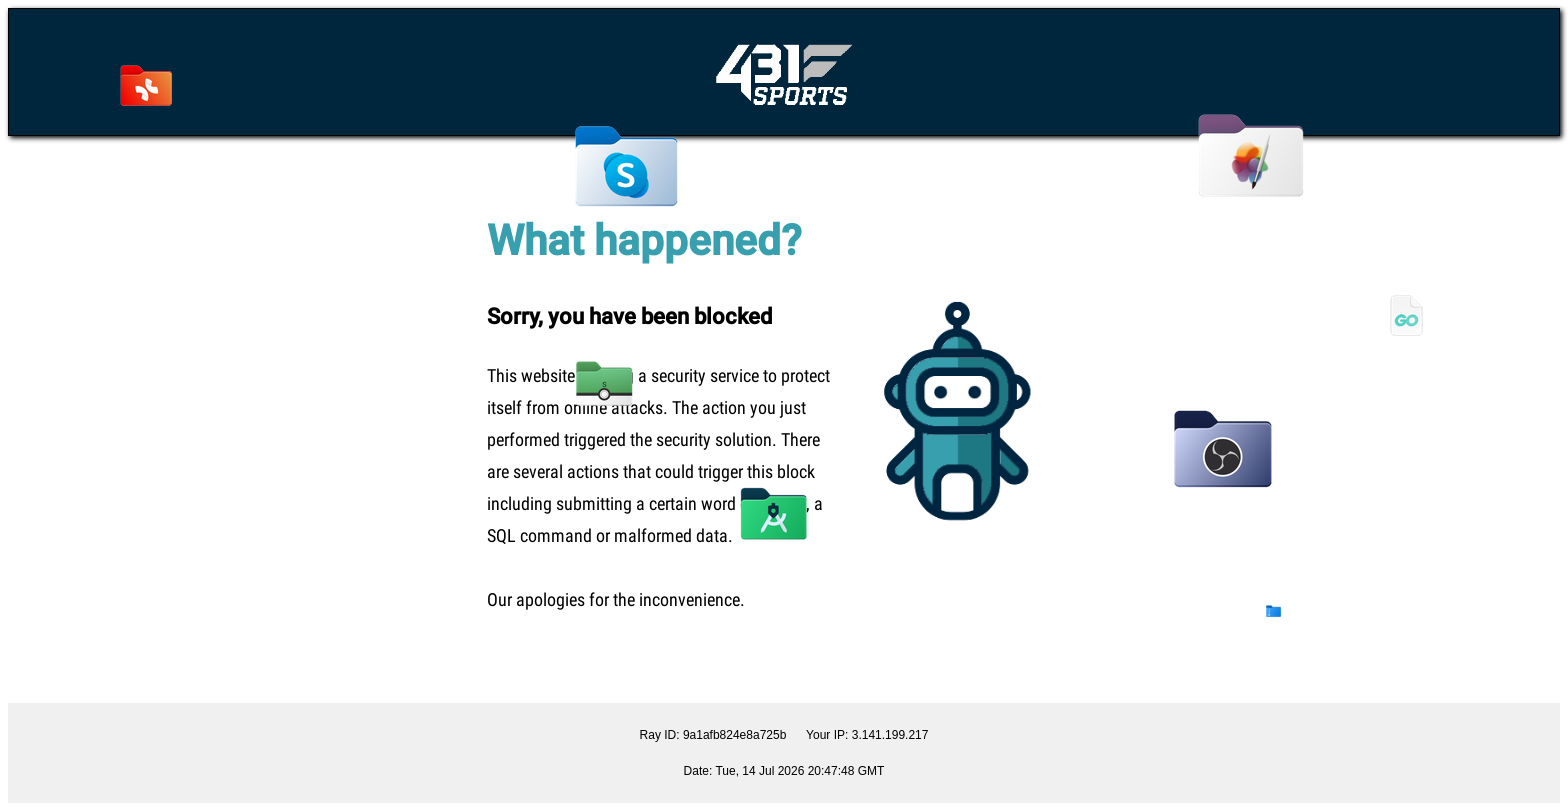  I want to click on a Go programming language source file, so click(1406, 315).